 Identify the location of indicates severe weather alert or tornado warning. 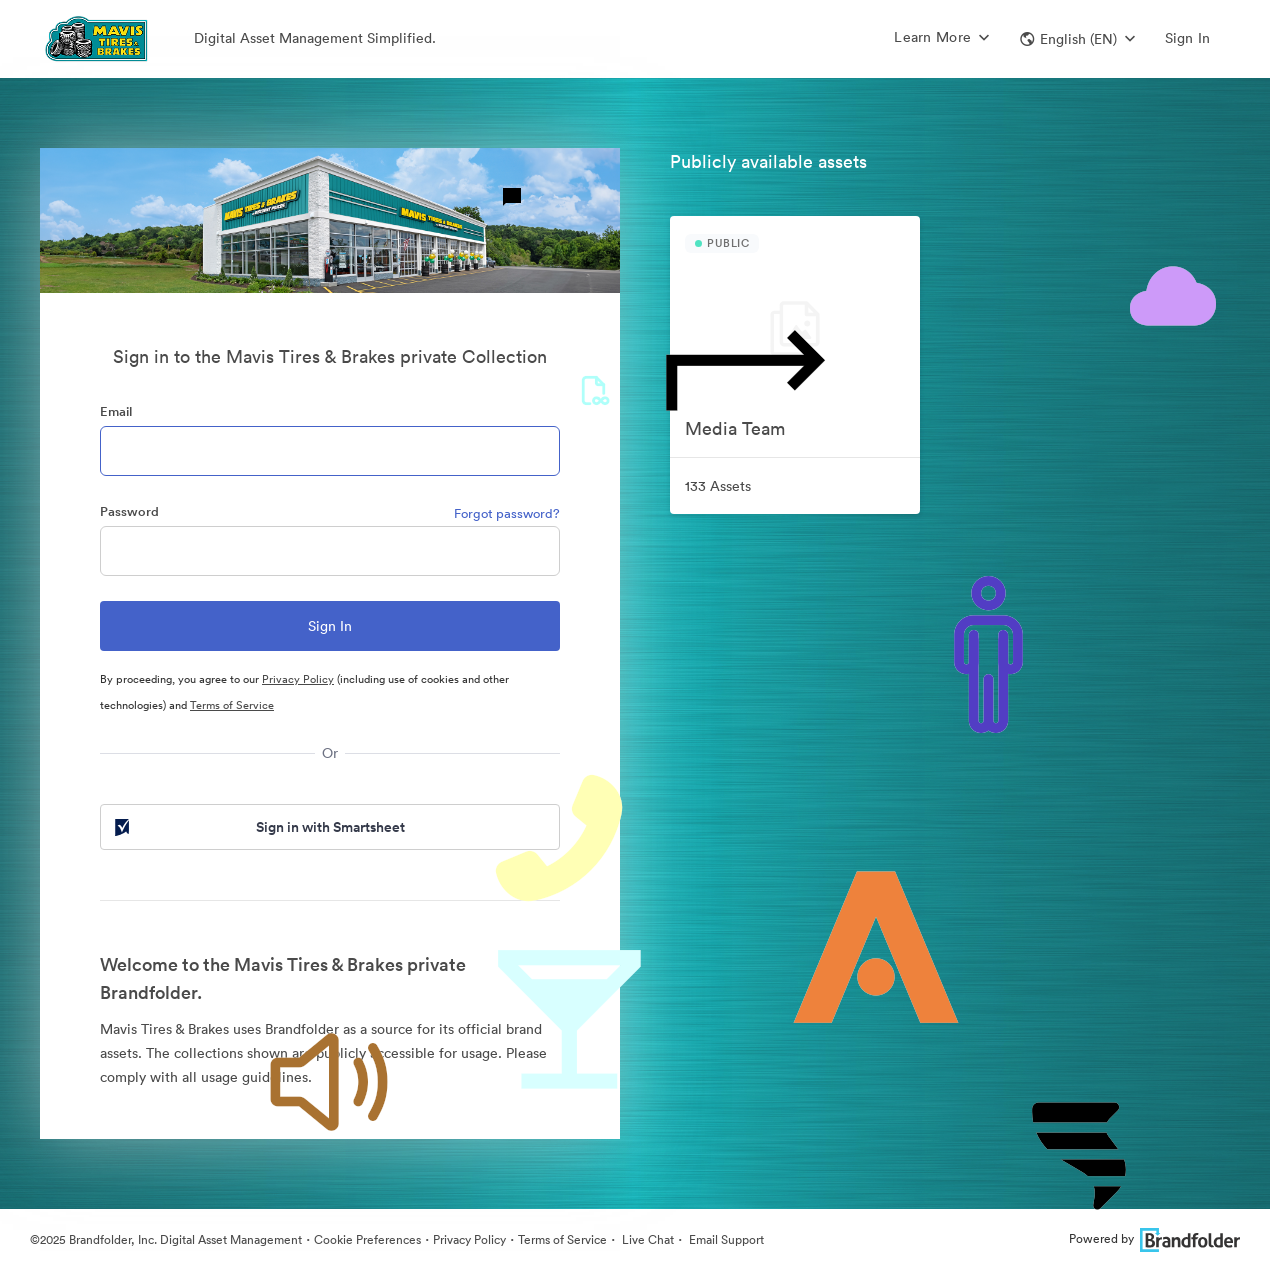
(1079, 1156).